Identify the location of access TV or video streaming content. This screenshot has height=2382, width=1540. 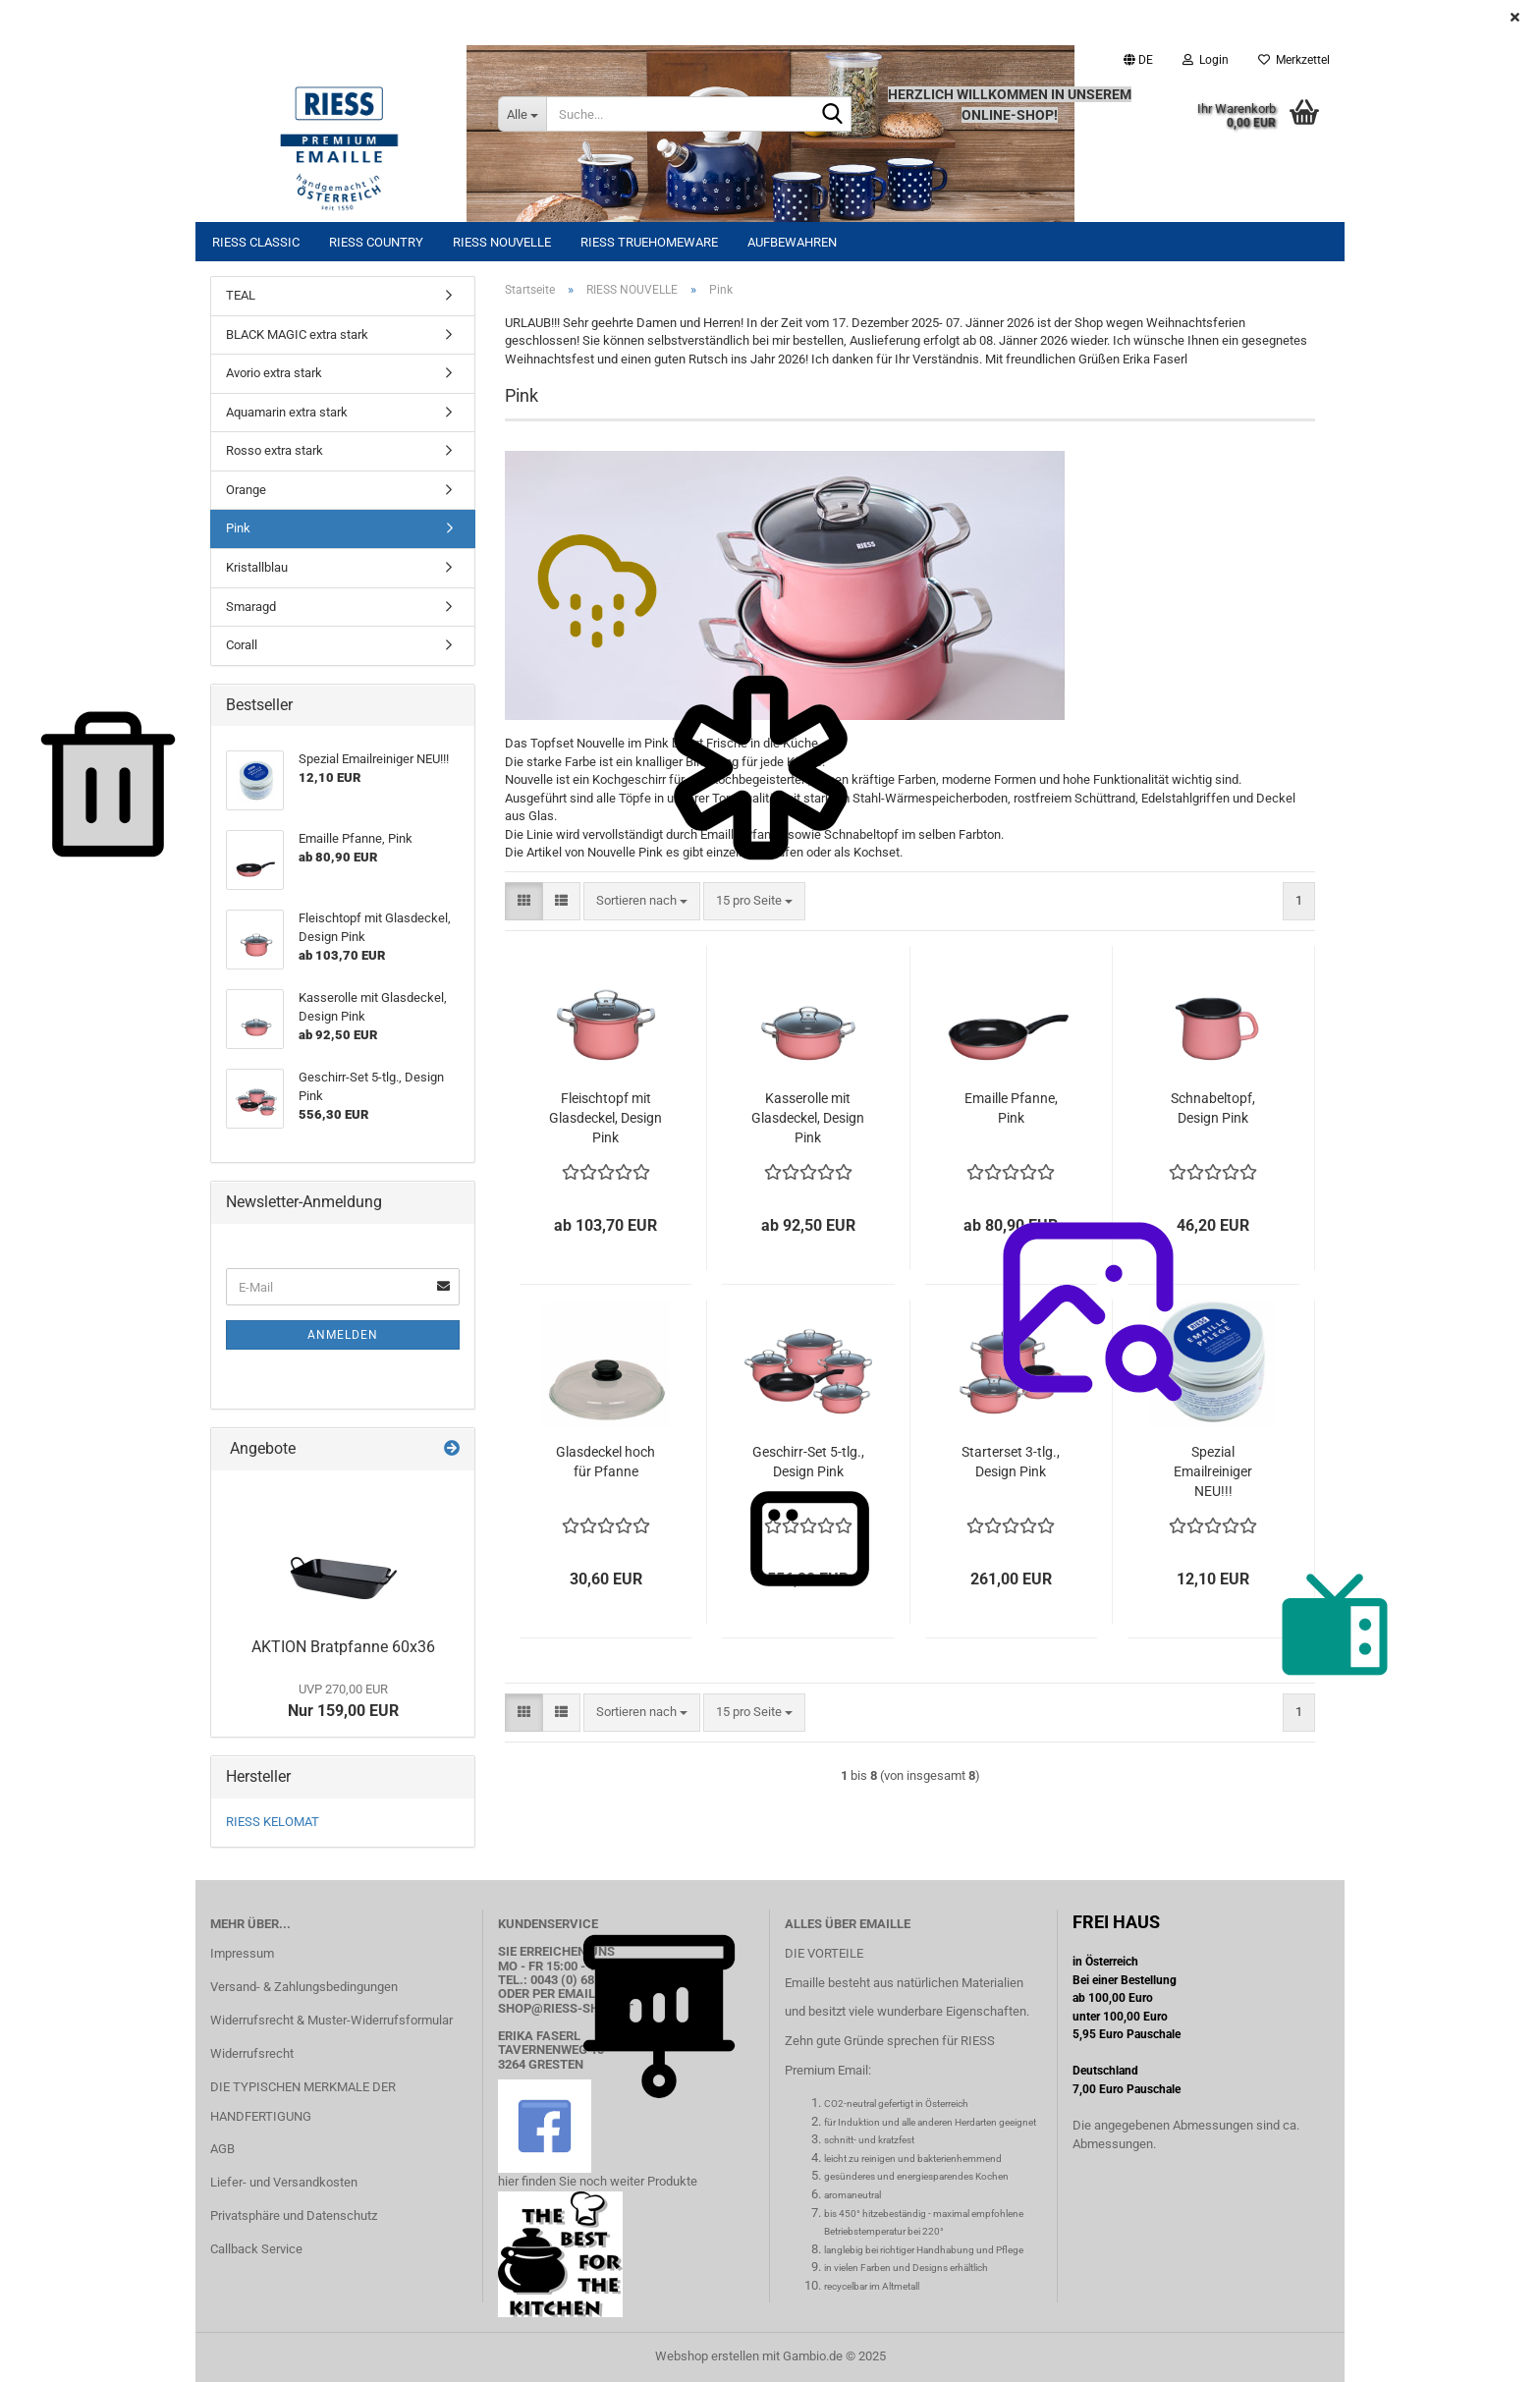
(1335, 1631).